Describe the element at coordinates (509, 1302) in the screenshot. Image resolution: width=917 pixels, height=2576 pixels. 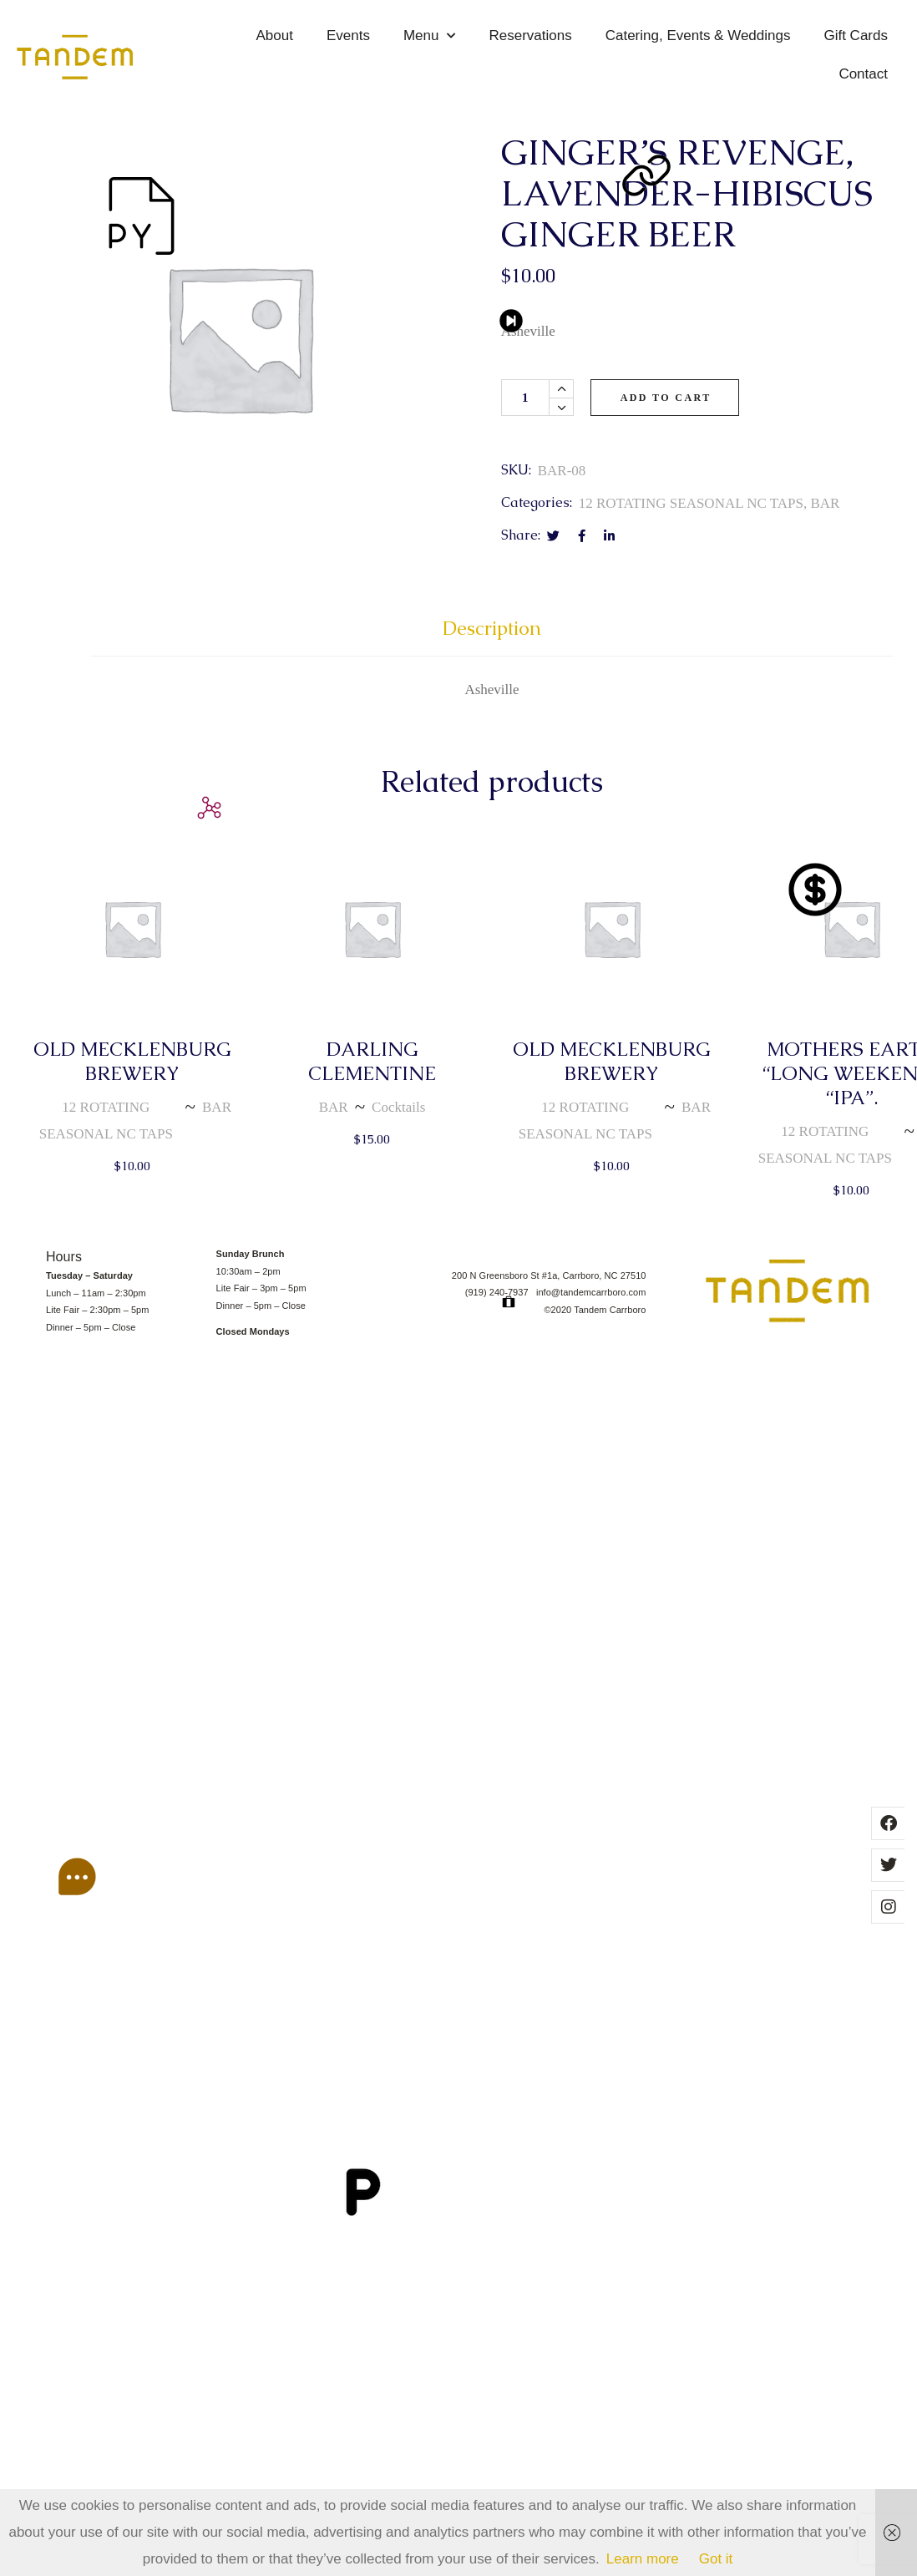
I see `access travel or trip planning features` at that location.